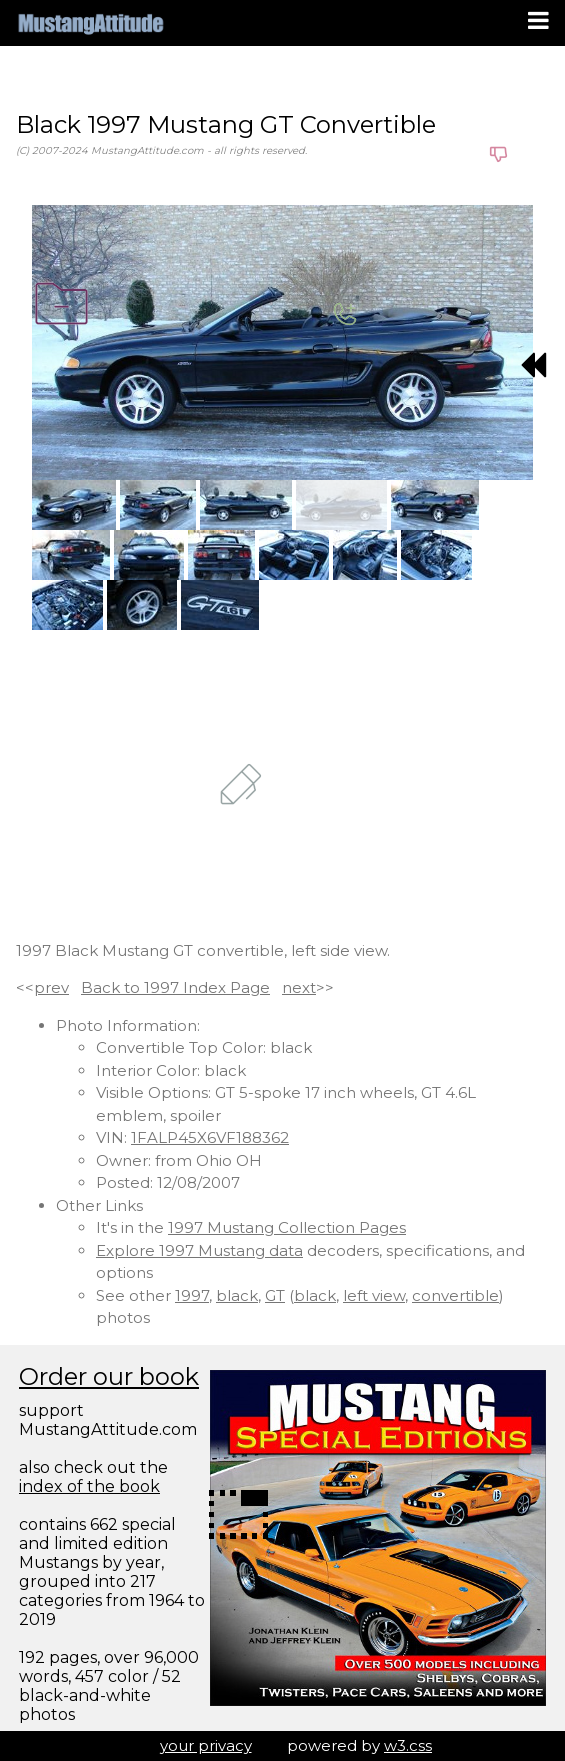 The image size is (565, 1761). Describe the element at coordinates (498, 153) in the screenshot. I see `dislike or downvote content` at that location.